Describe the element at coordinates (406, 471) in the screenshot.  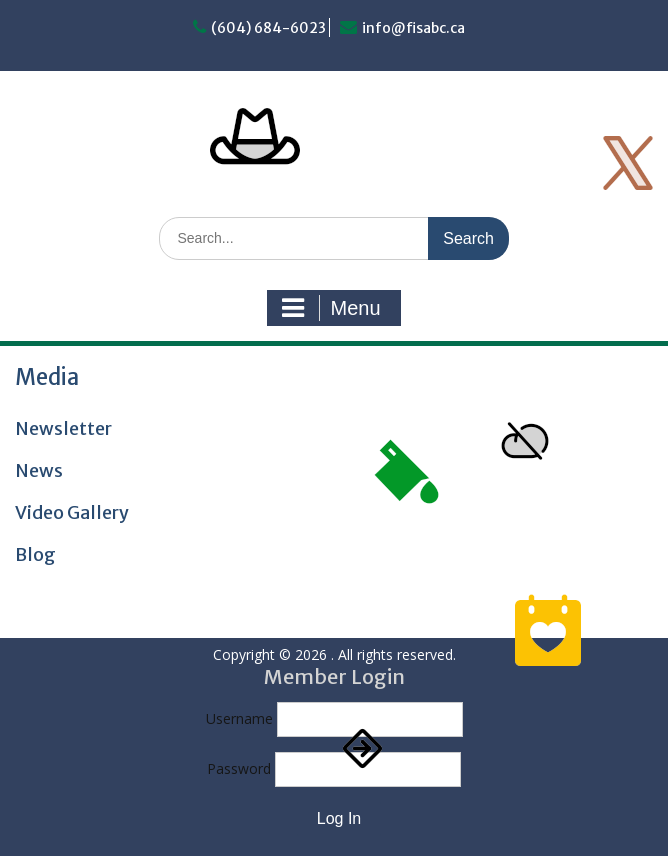
I see `fill an area with color` at that location.